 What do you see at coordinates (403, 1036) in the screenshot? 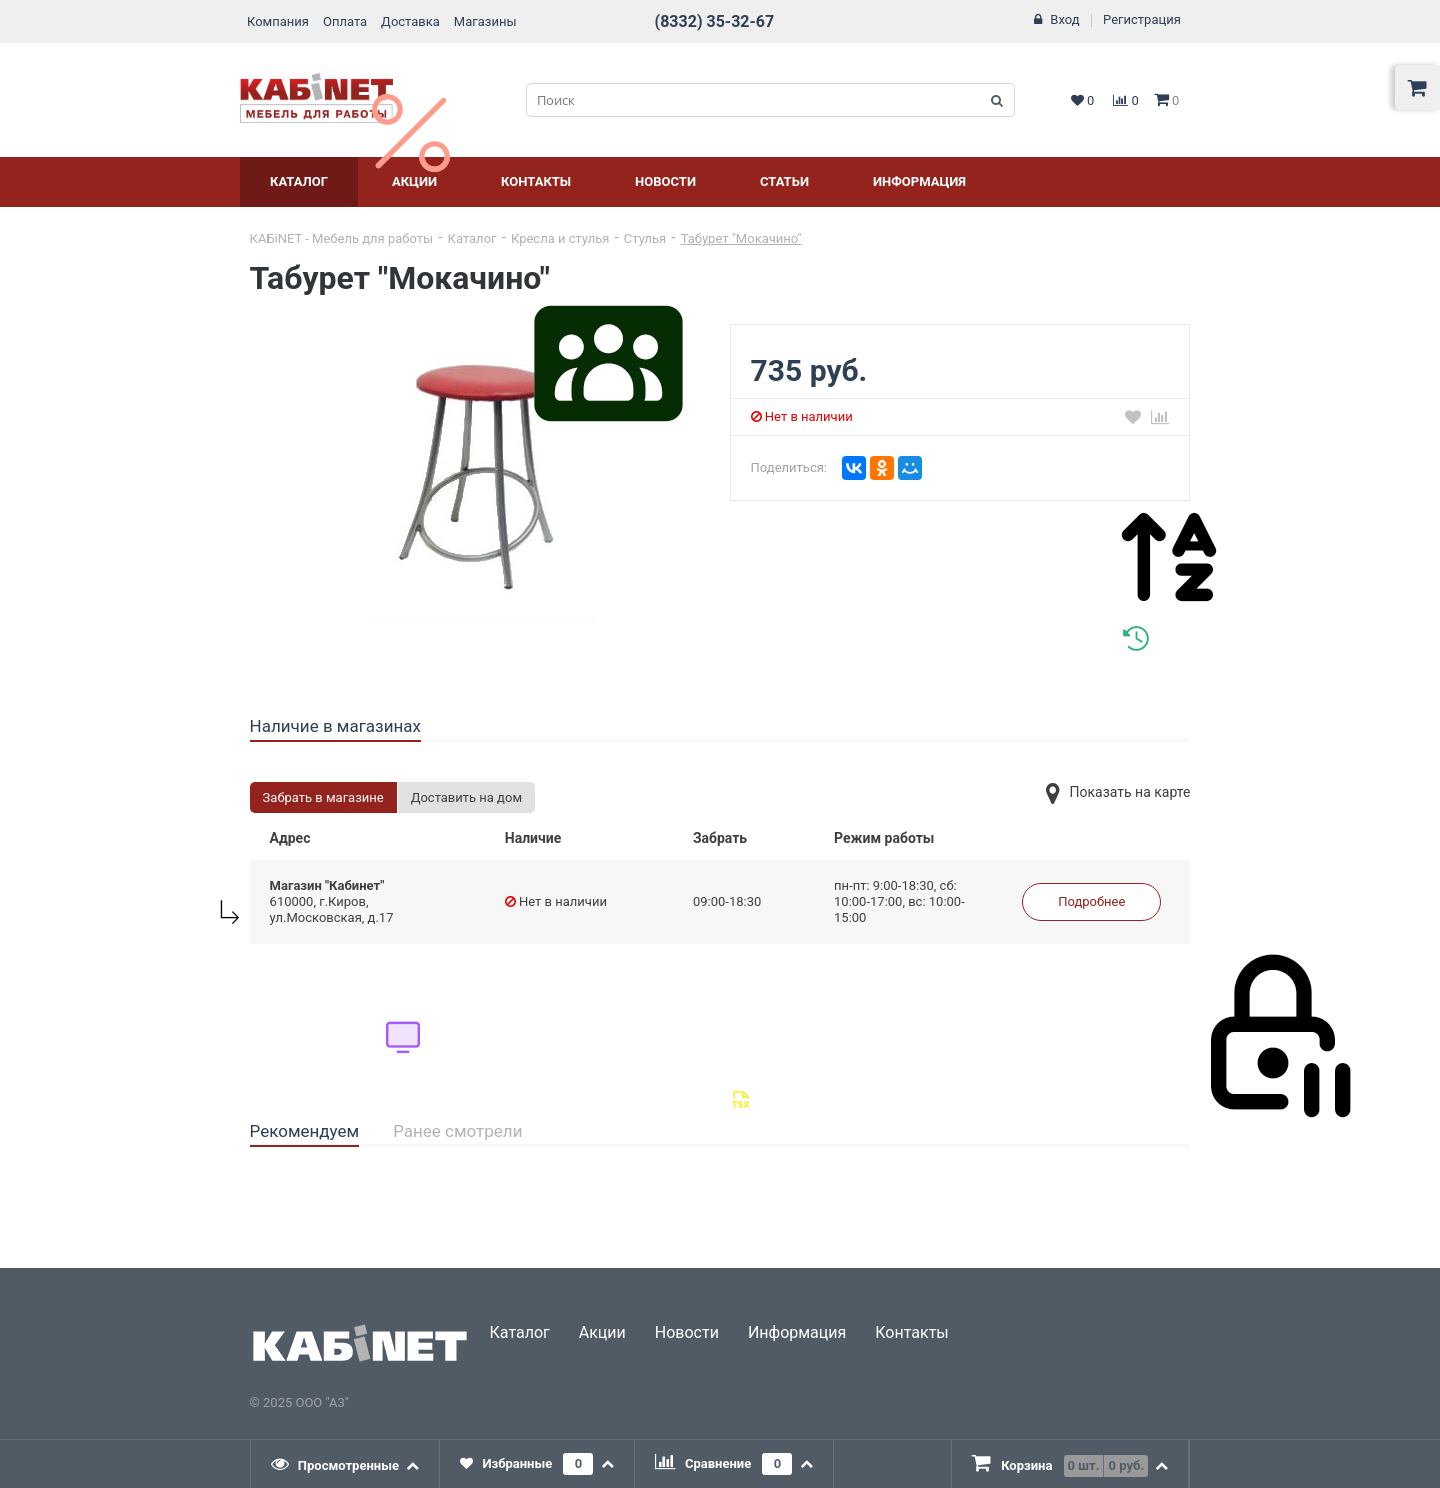
I see `view on desktop display` at bounding box center [403, 1036].